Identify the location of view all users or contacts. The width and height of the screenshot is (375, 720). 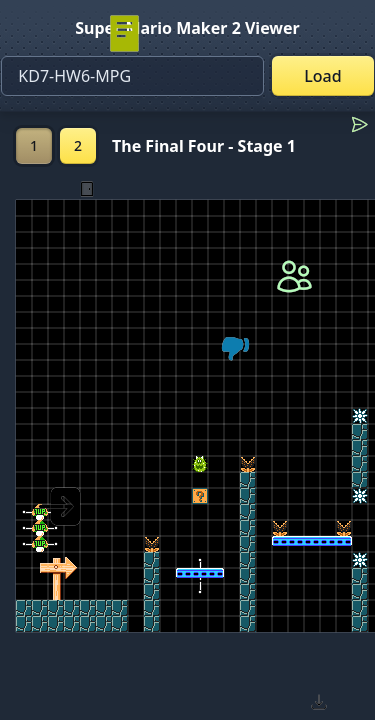
(294, 276).